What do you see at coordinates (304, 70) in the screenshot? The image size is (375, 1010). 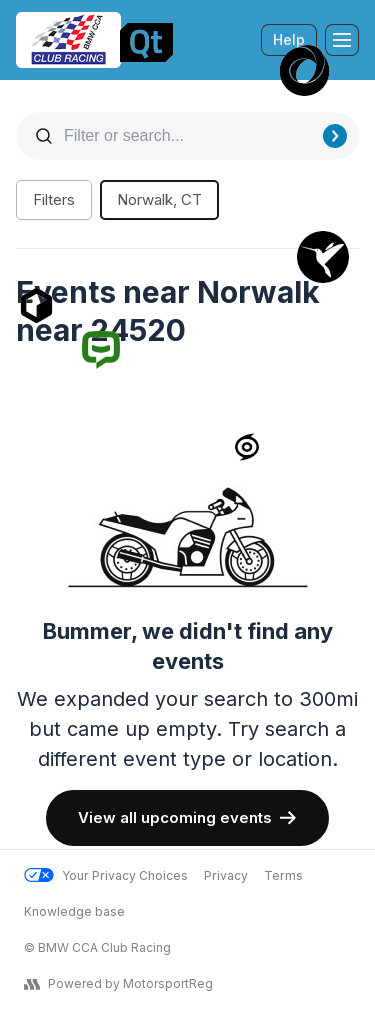 I see `activeloop brand logo` at bounding box center [304, 70].